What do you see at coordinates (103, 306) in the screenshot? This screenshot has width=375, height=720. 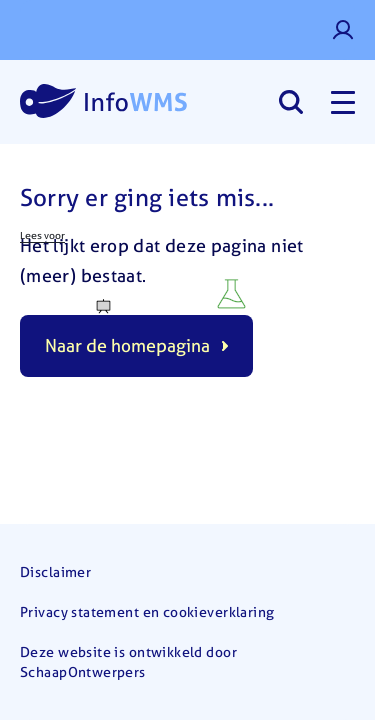 I see `start or view a presentation` at bounding box center [103, 306].